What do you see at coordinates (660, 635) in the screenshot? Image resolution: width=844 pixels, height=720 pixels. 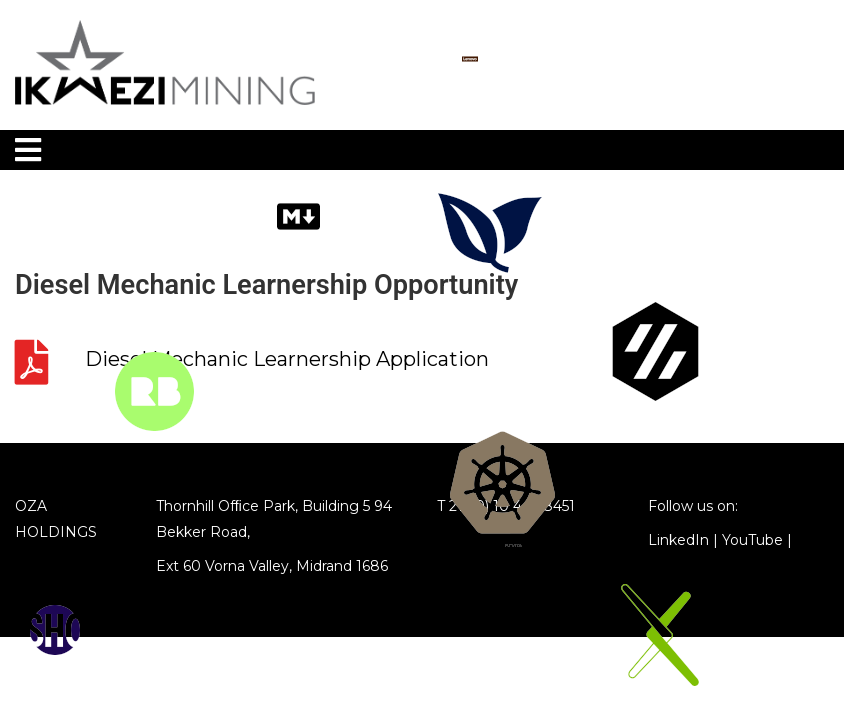 I see `visit arxiv preprint repository` at bounding box center [660, 635].